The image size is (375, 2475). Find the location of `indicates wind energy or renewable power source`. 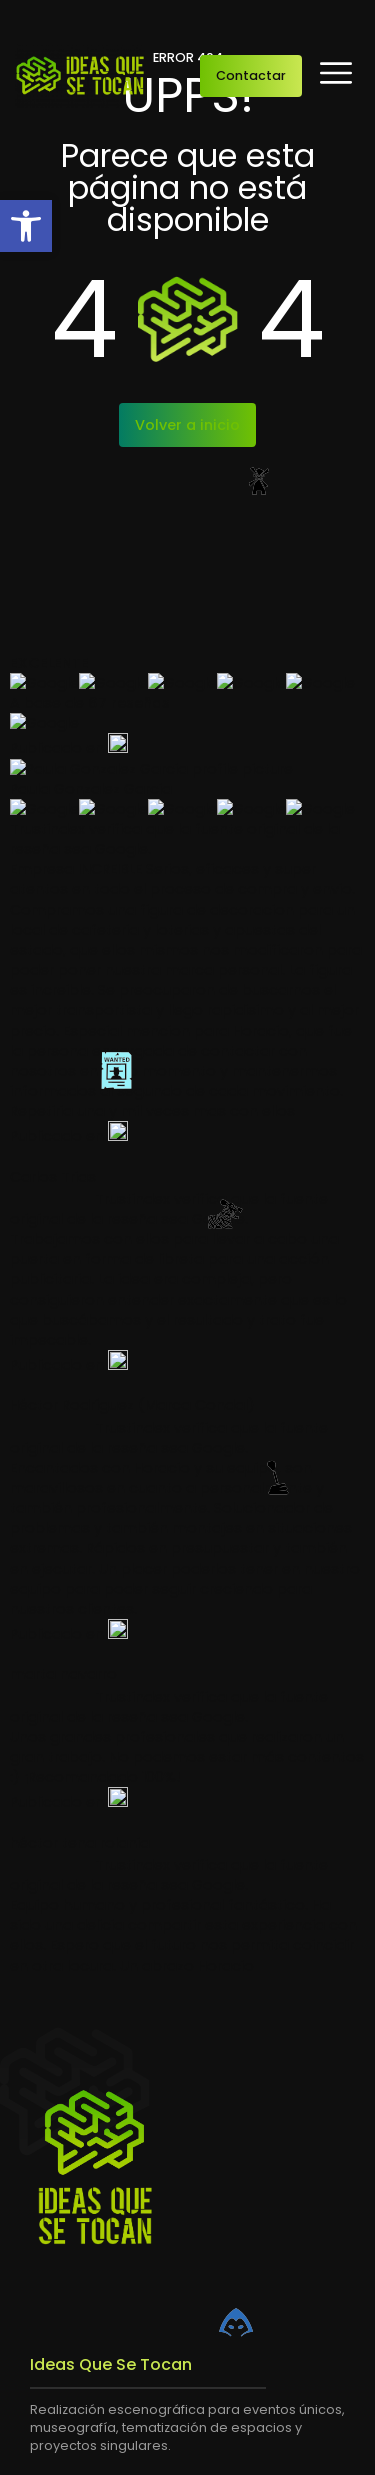

indicates wind energy or renewable power source is located at coordinates (259, 481).